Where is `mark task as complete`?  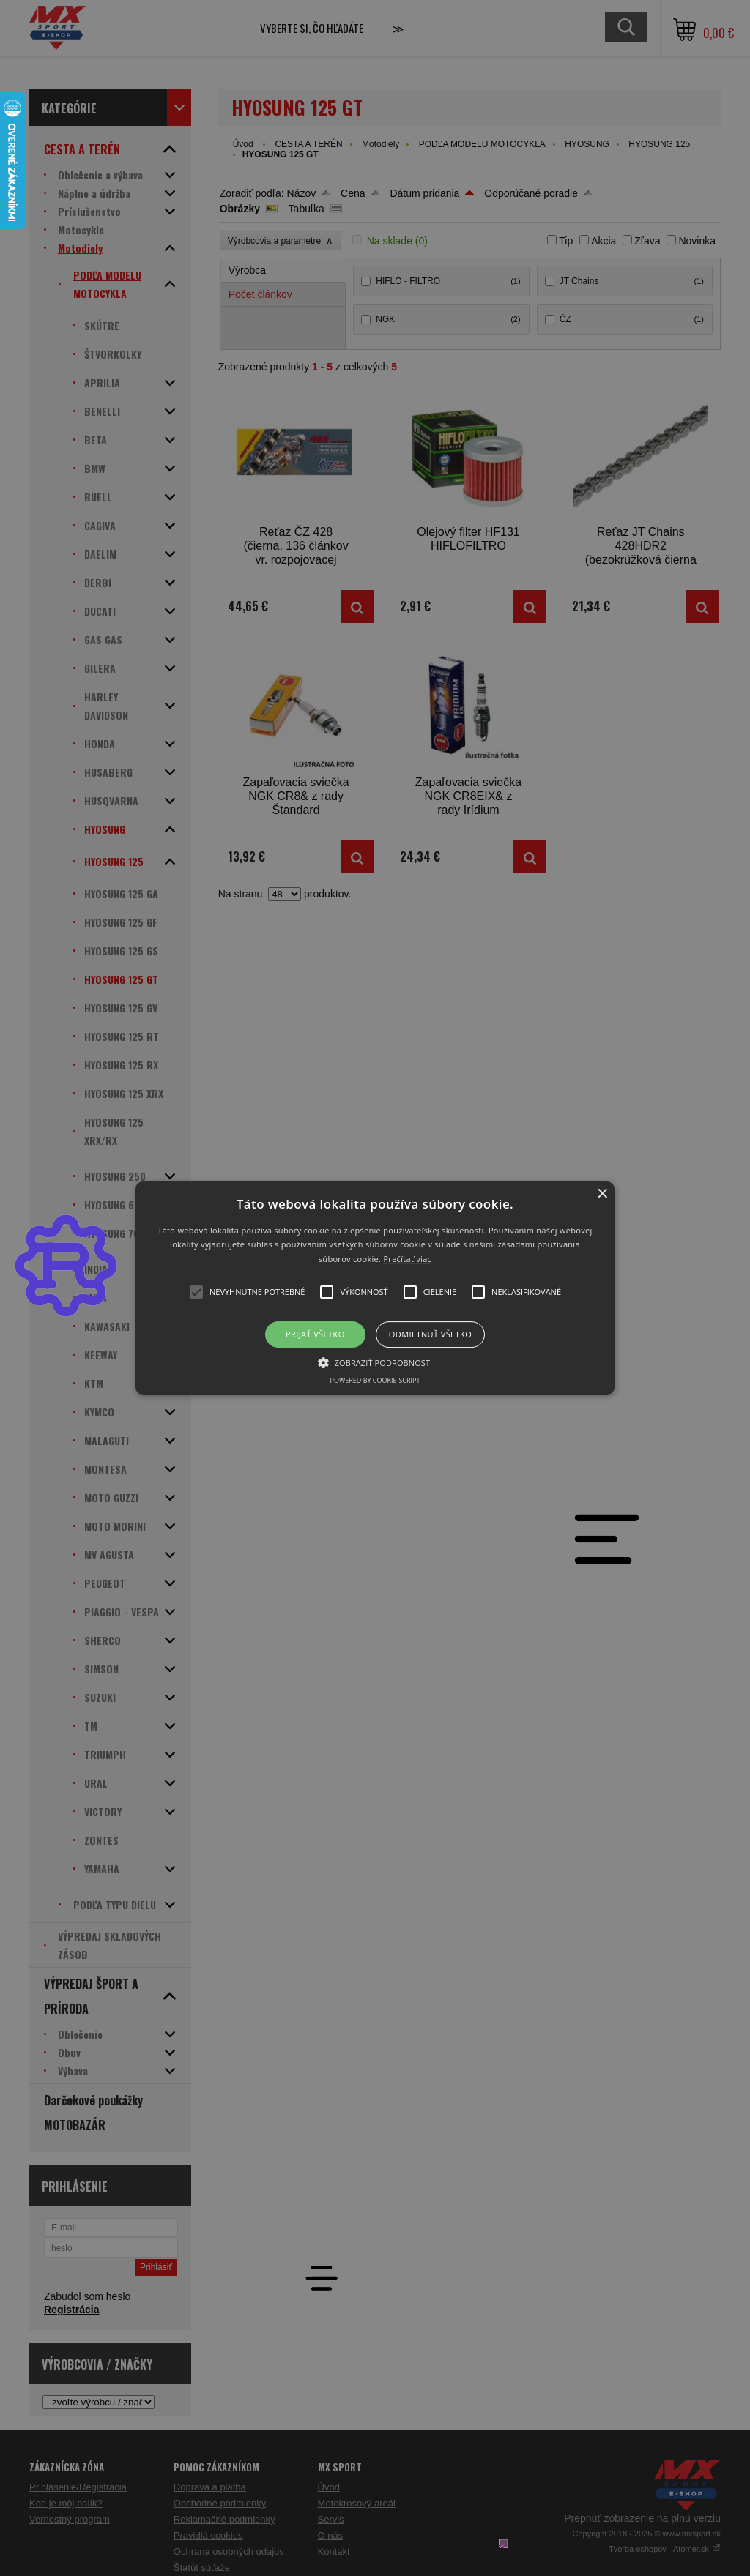 mark task as complete is located at coordinates (503, 2543).